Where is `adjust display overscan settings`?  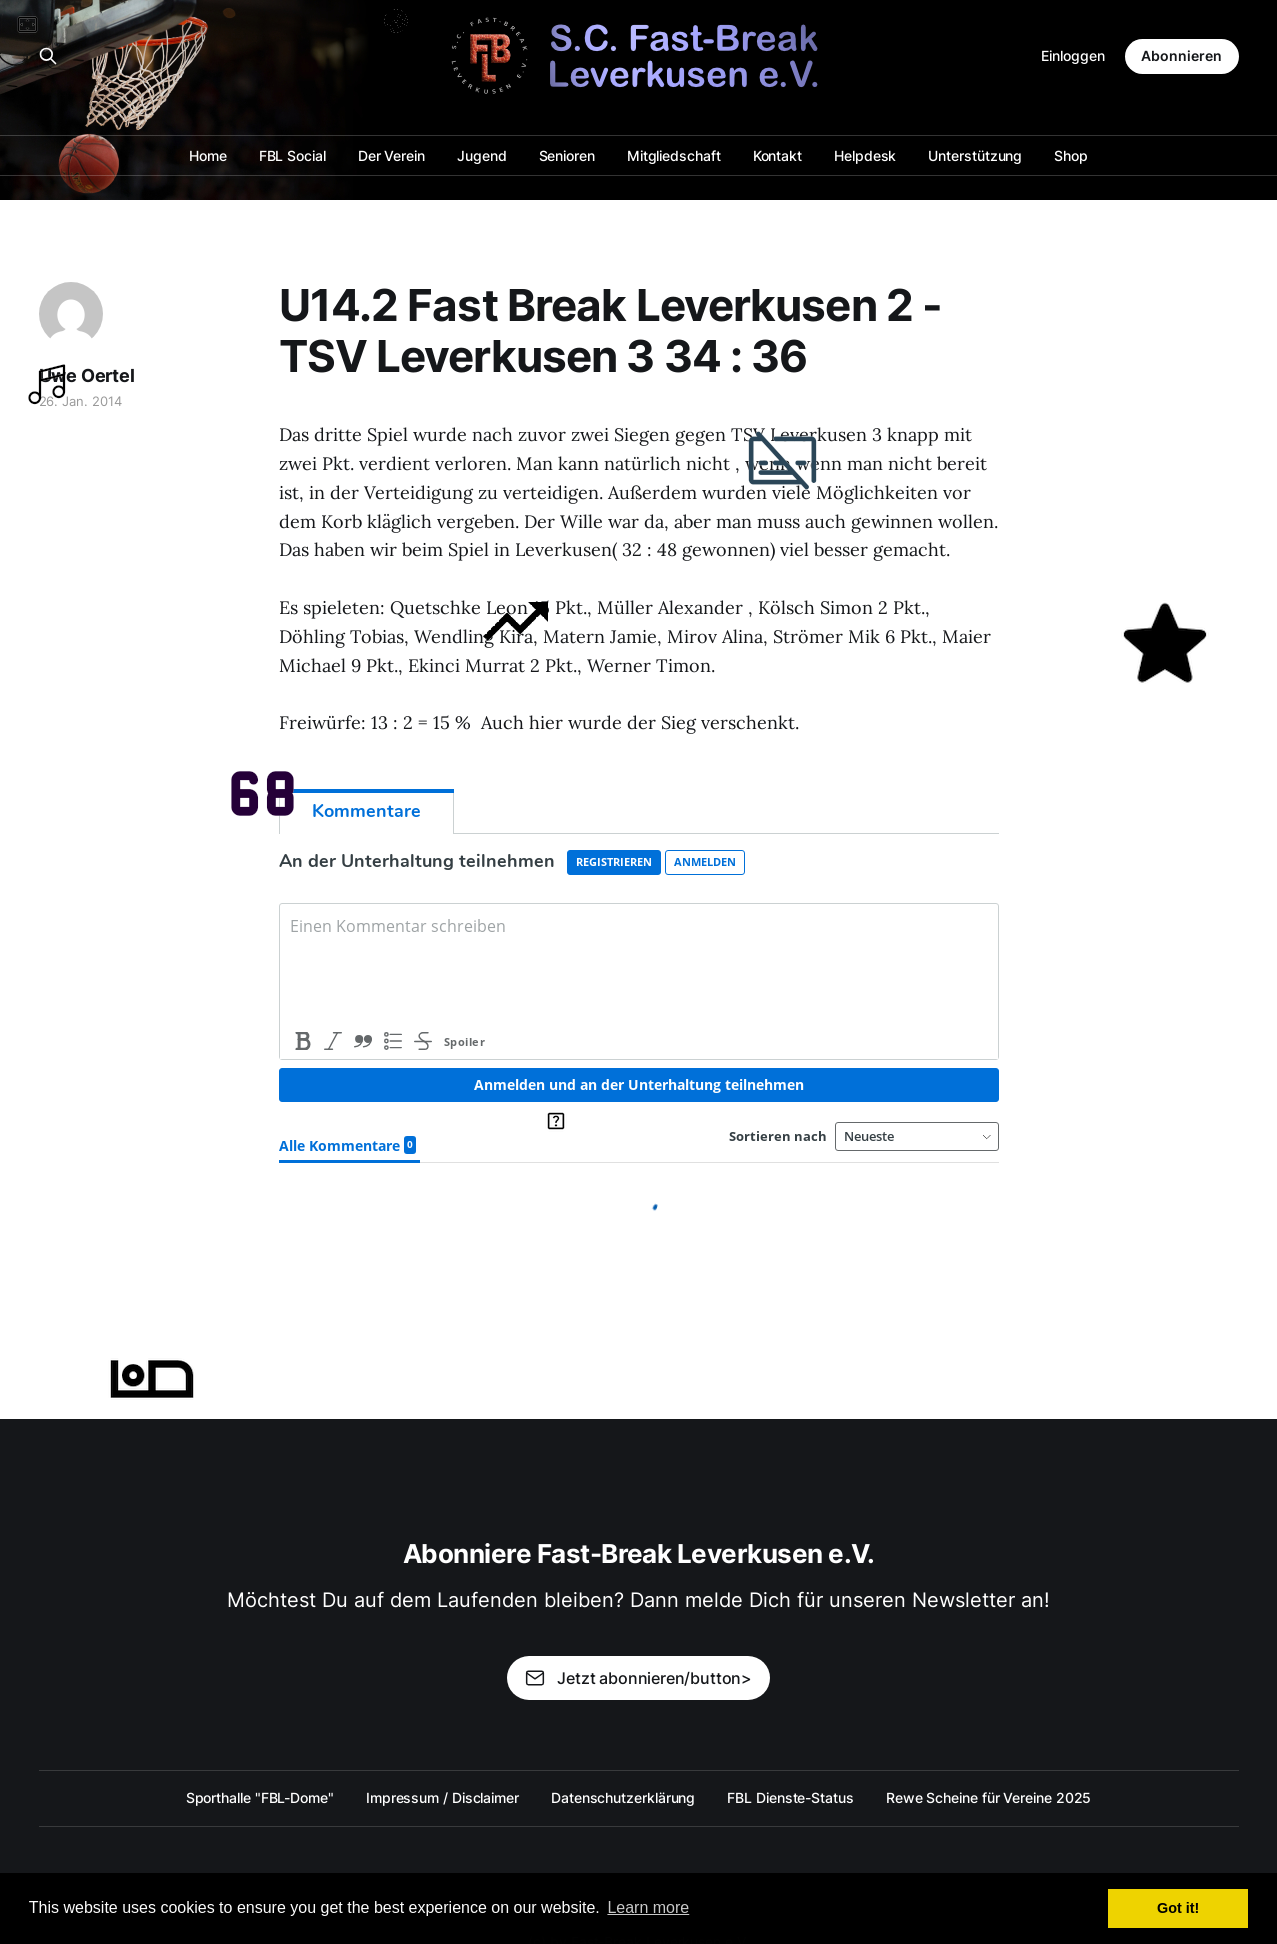 adjust display overscan settings is located at coordinates (27, 24).